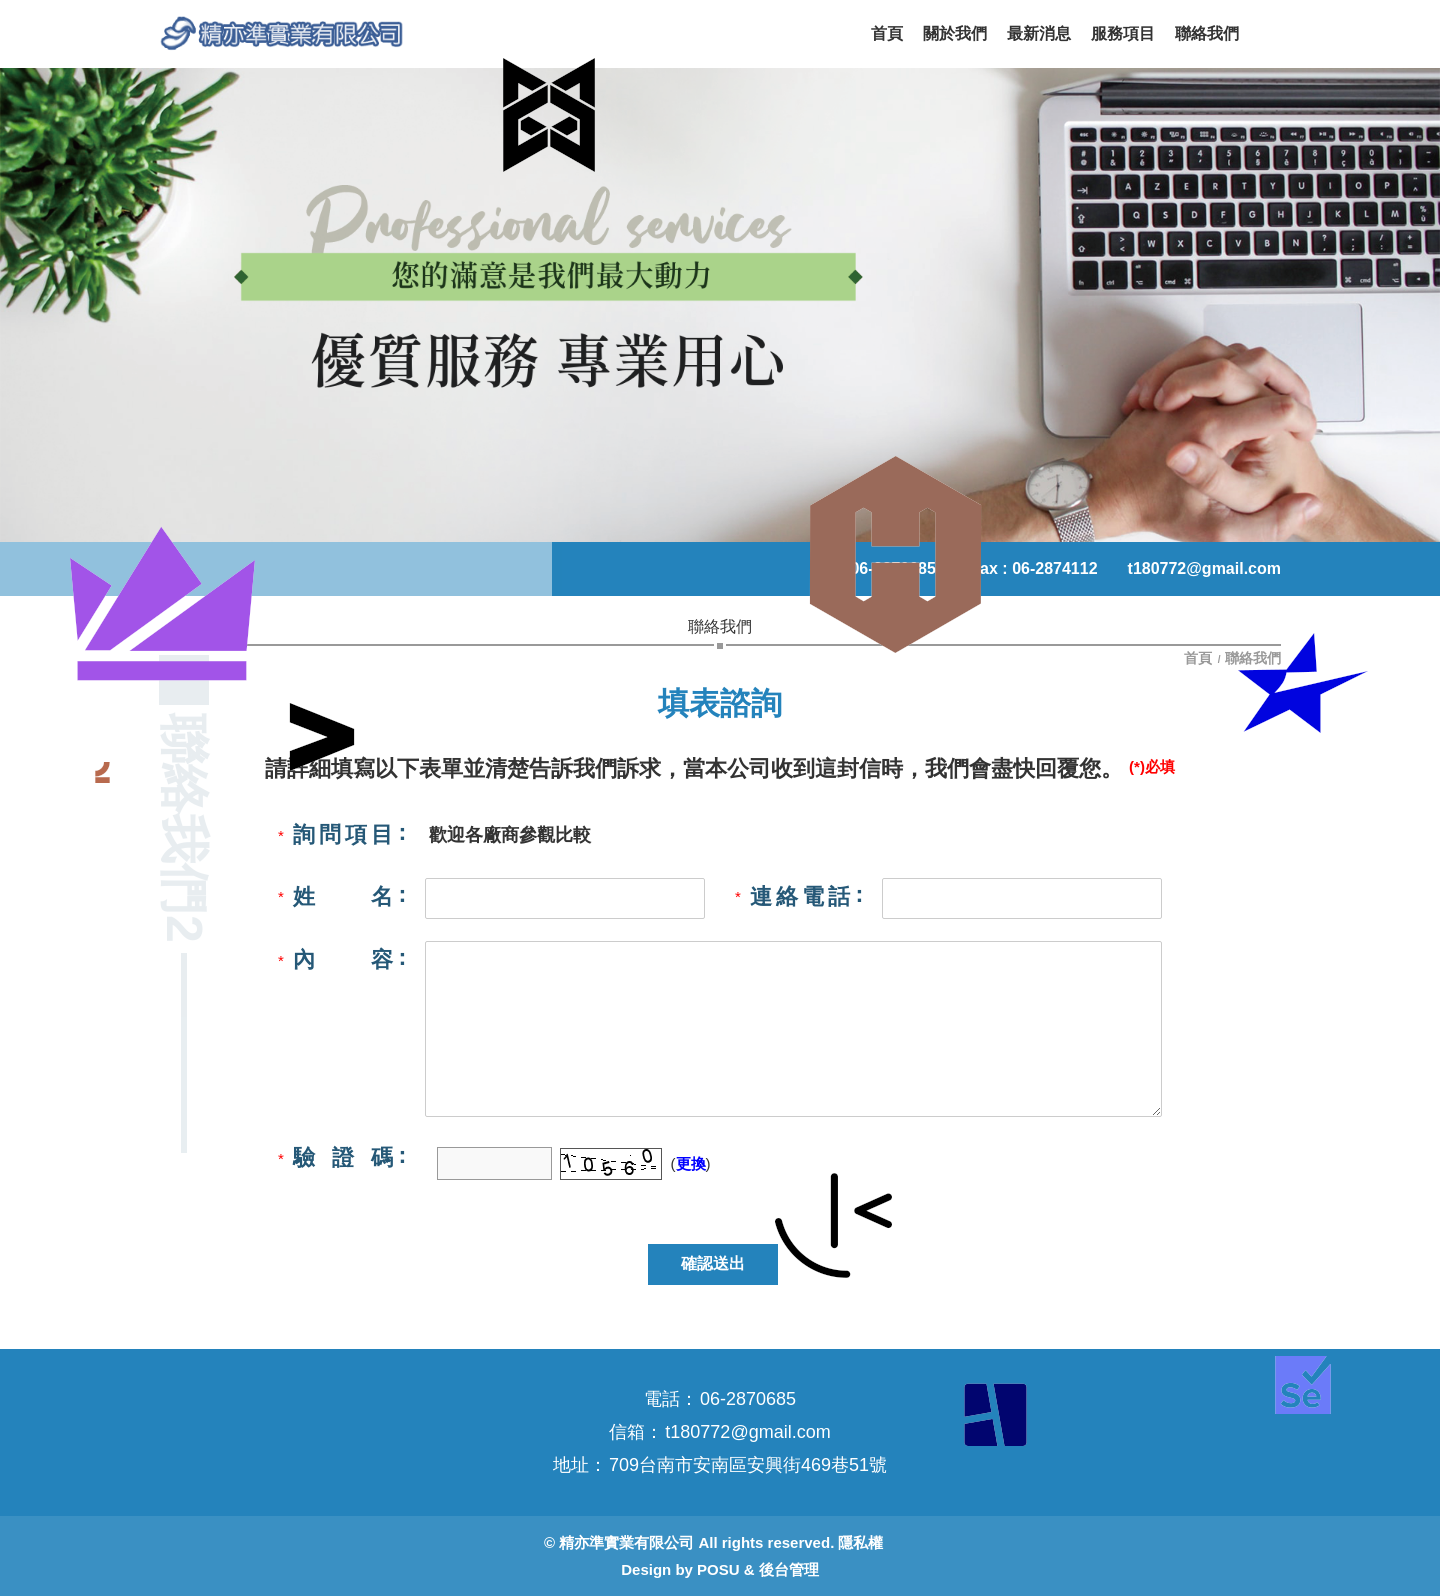 This screenshot has height=1596, width=1440. I want to click on accenture company logo, so click(322, 737).